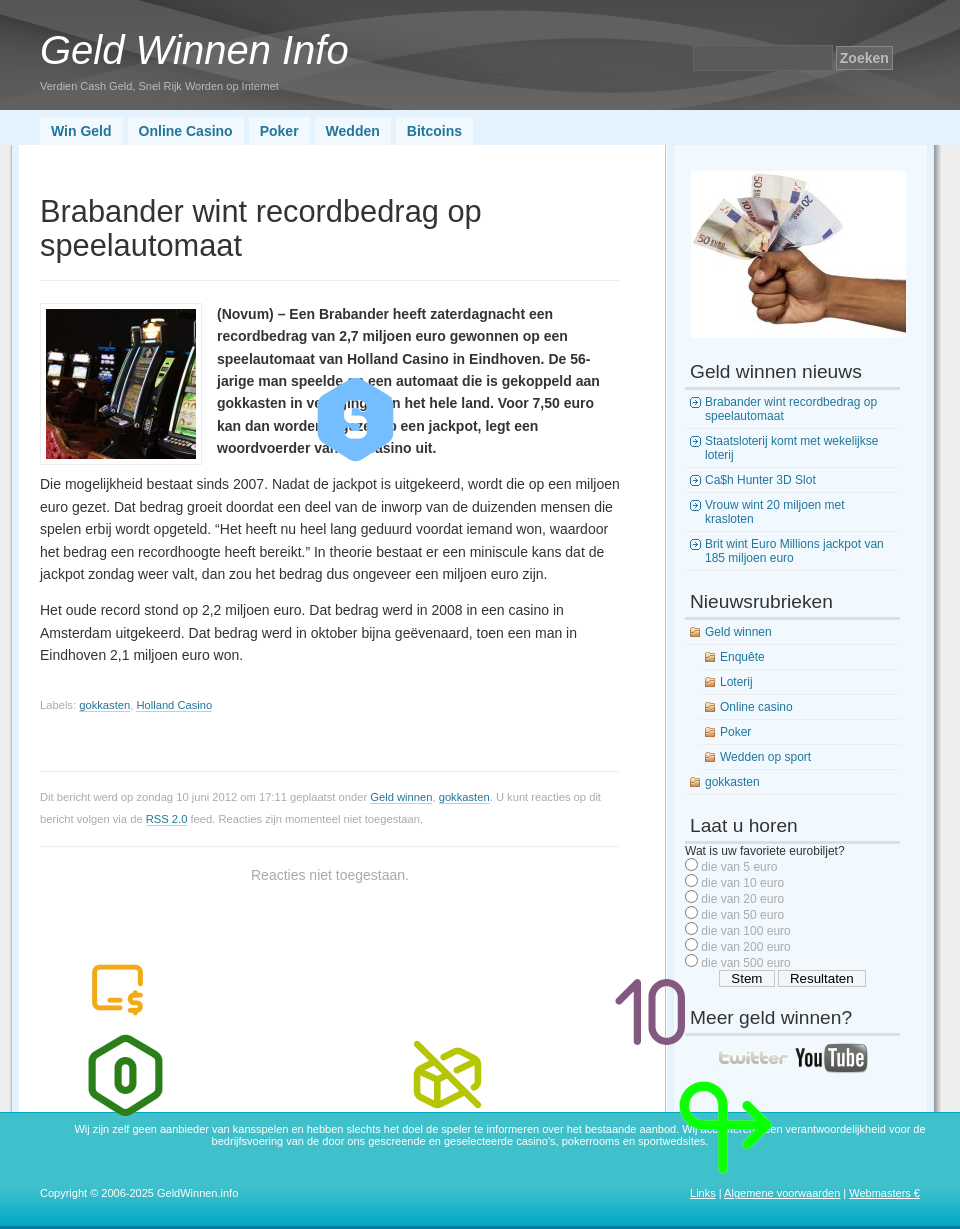  What do you see at coordinates (117, 987) in the screenshot?
I see `access tablet payment or billing settings` at bounding box center [117, 987].